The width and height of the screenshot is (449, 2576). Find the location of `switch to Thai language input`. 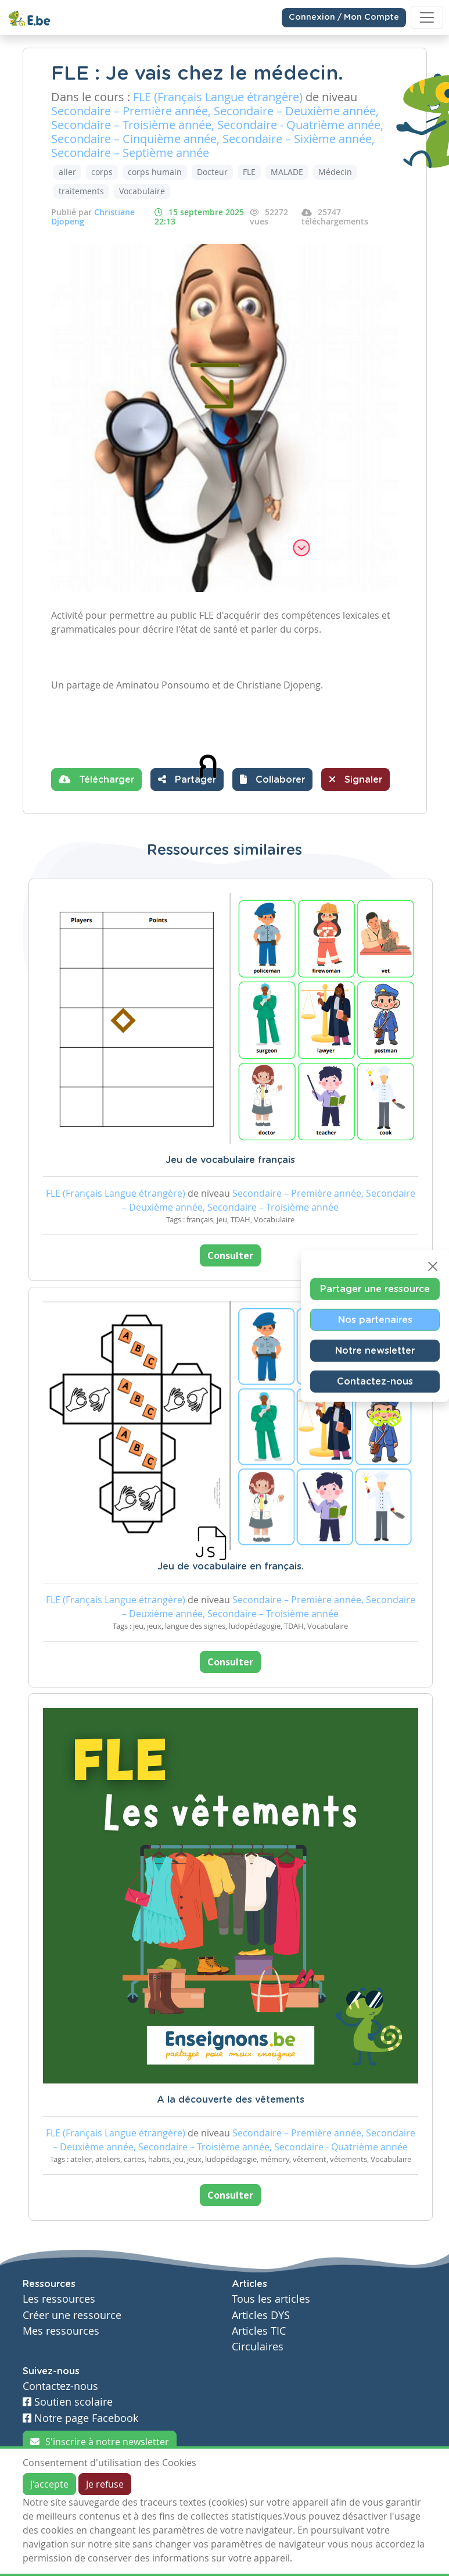

switch to Thai language input is located at coordinates (208, 766).